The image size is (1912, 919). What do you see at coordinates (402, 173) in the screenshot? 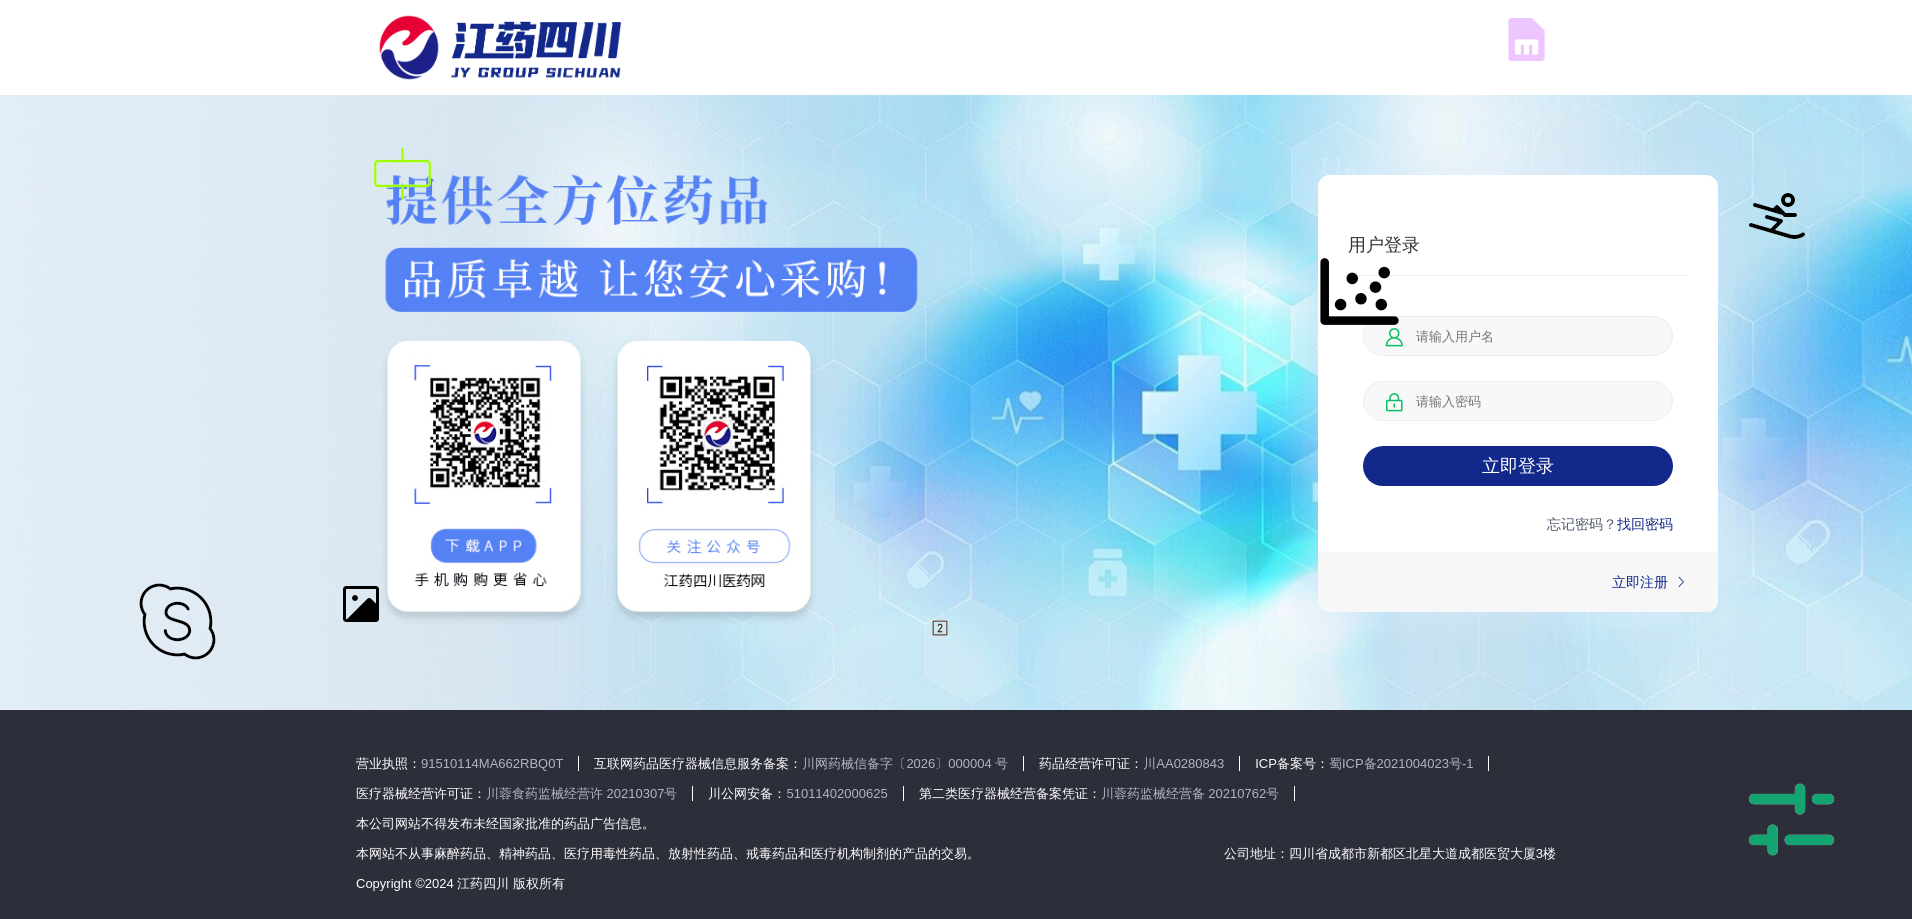
I see `align object to horizontal center` at bounding box center [402, 173].